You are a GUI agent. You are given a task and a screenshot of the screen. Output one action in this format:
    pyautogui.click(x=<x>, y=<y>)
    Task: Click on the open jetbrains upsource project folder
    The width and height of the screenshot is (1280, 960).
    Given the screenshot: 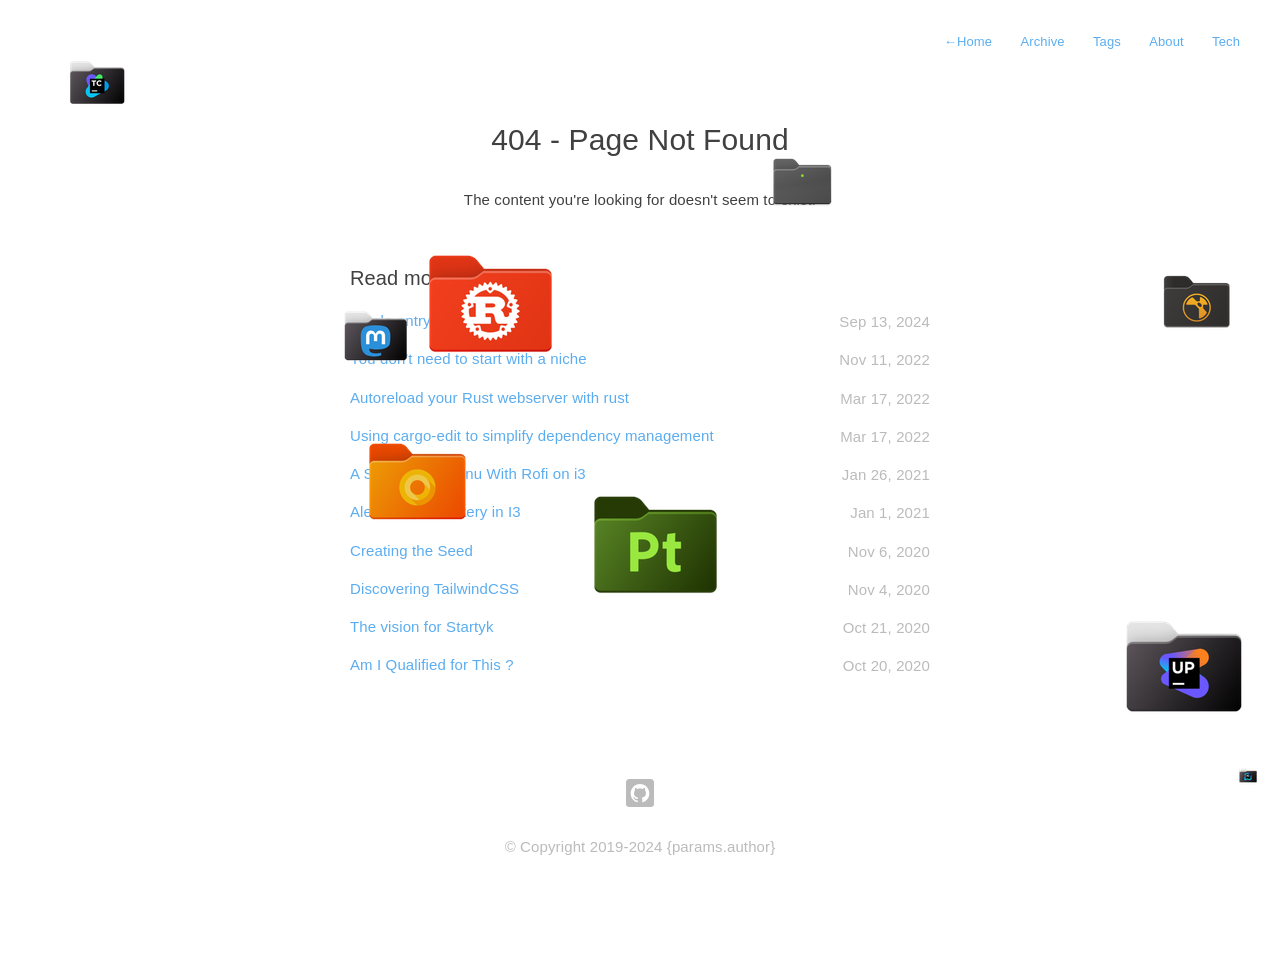 What is the action you would take?
    pyautogui.click(x=1183, y=669)
    